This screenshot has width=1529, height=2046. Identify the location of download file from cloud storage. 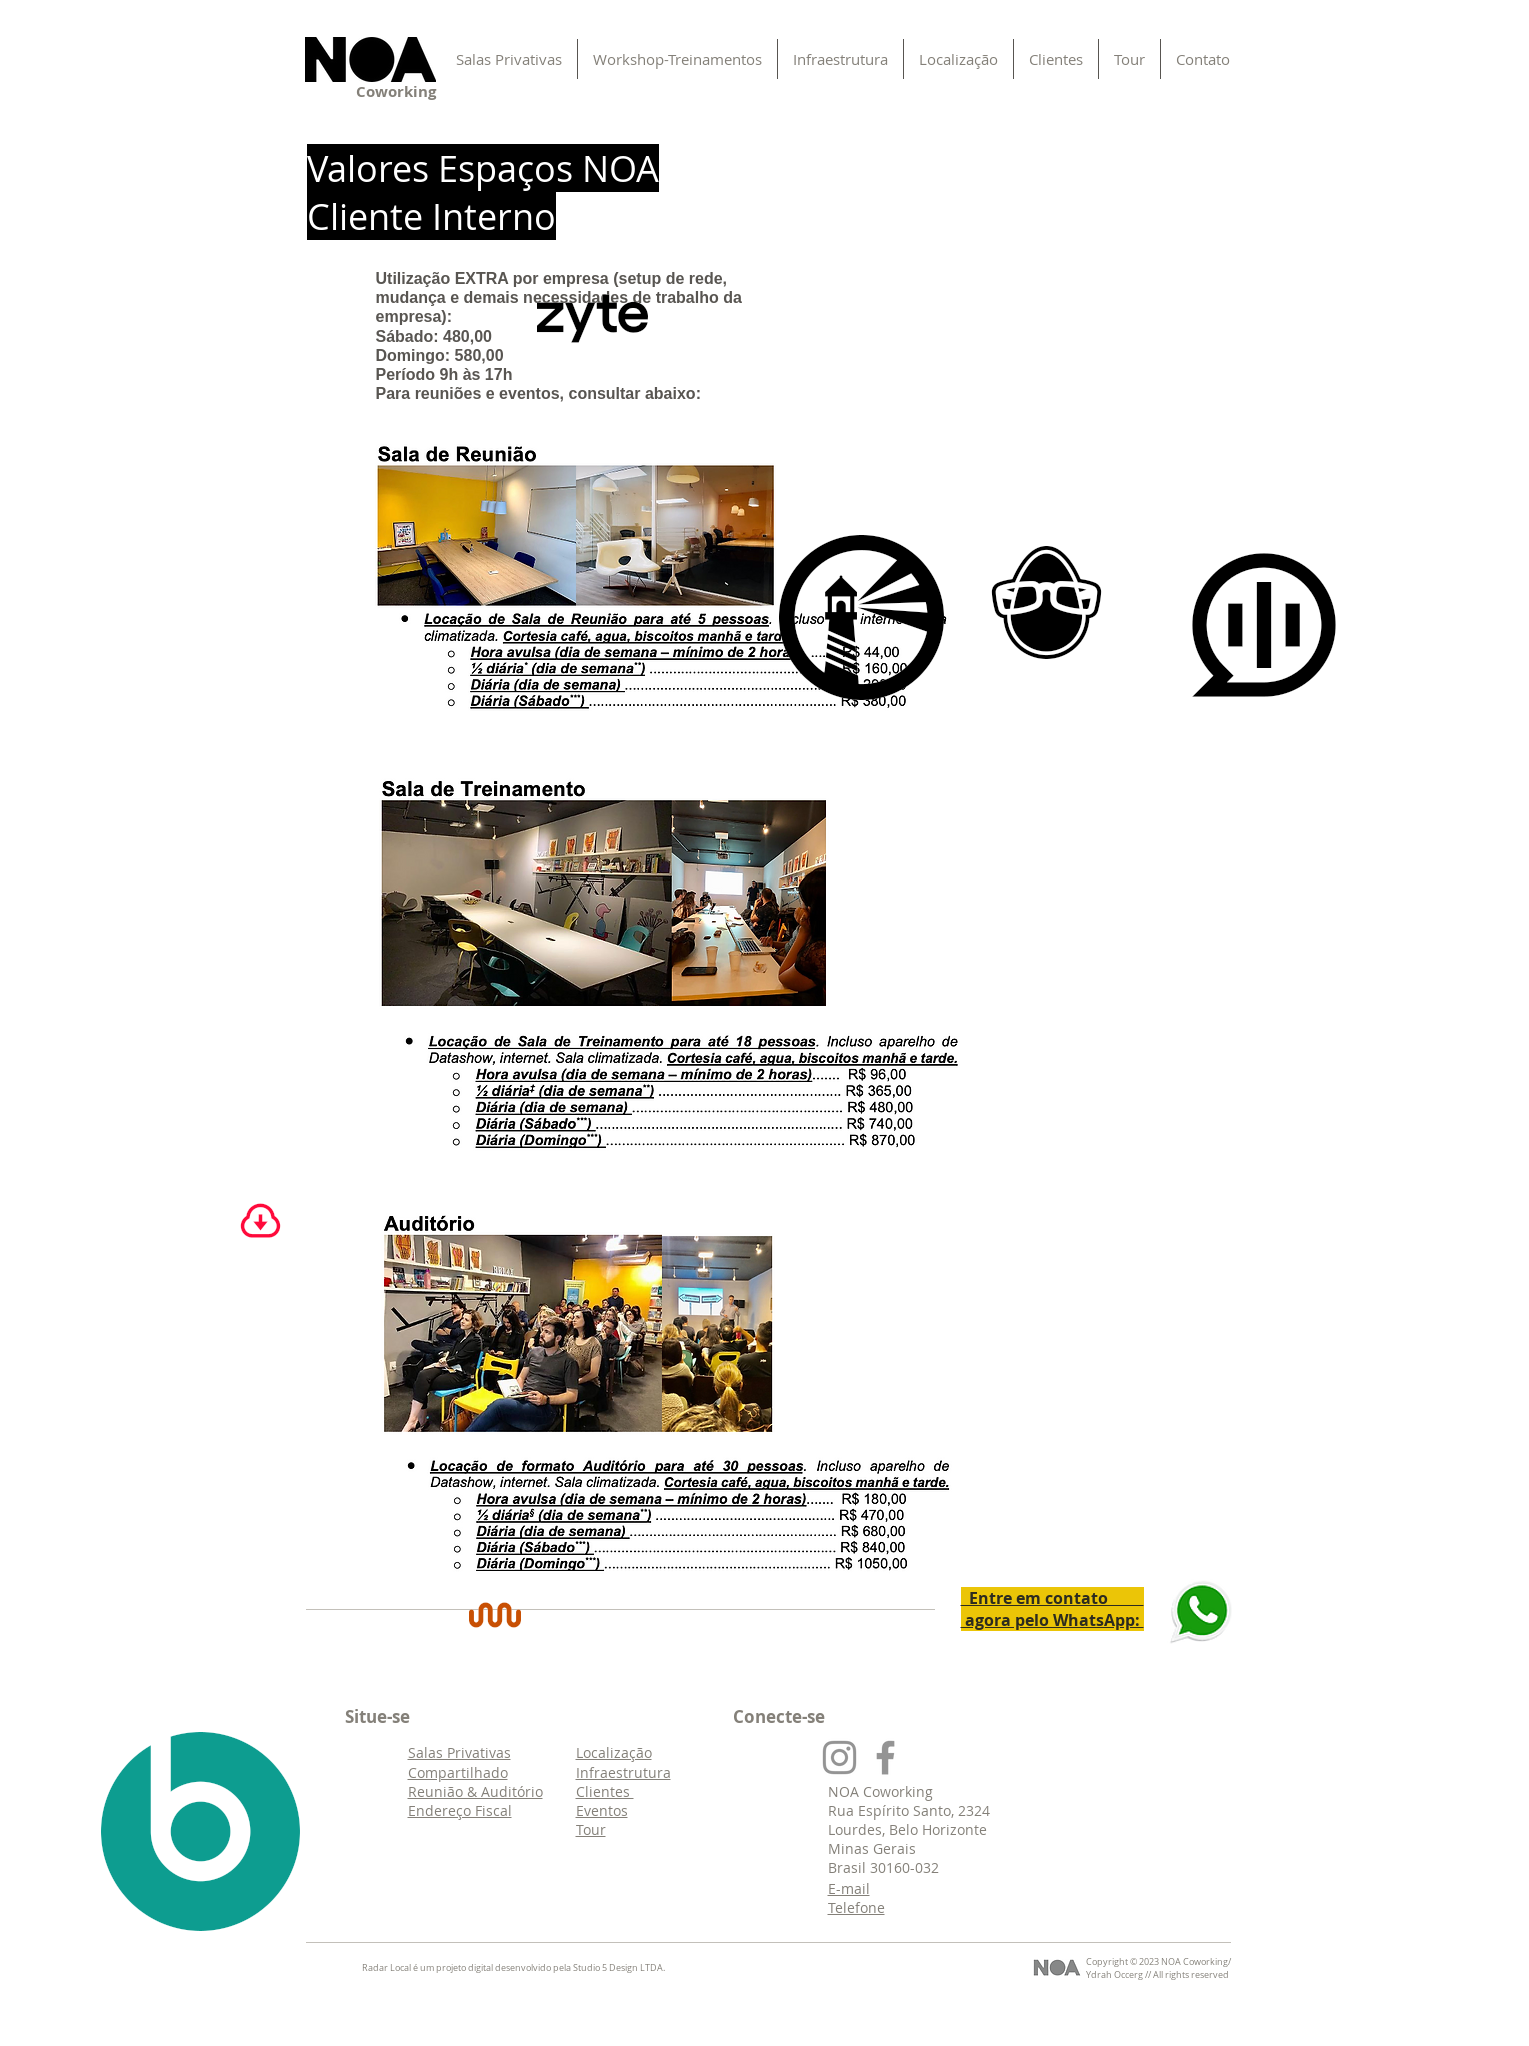
(260, 1221).